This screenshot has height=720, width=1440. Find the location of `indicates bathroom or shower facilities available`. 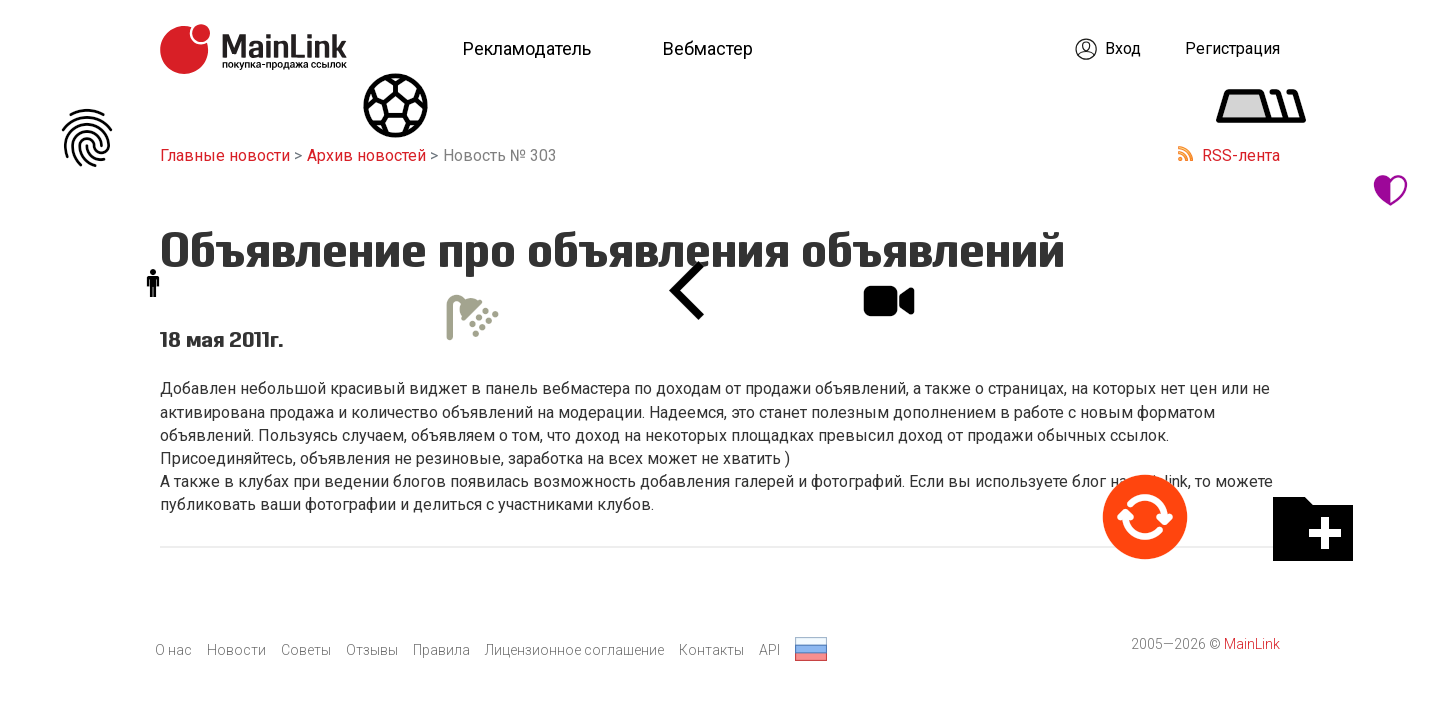

indicates bathroom or shower facilities available is located at coordinates (472, 317).